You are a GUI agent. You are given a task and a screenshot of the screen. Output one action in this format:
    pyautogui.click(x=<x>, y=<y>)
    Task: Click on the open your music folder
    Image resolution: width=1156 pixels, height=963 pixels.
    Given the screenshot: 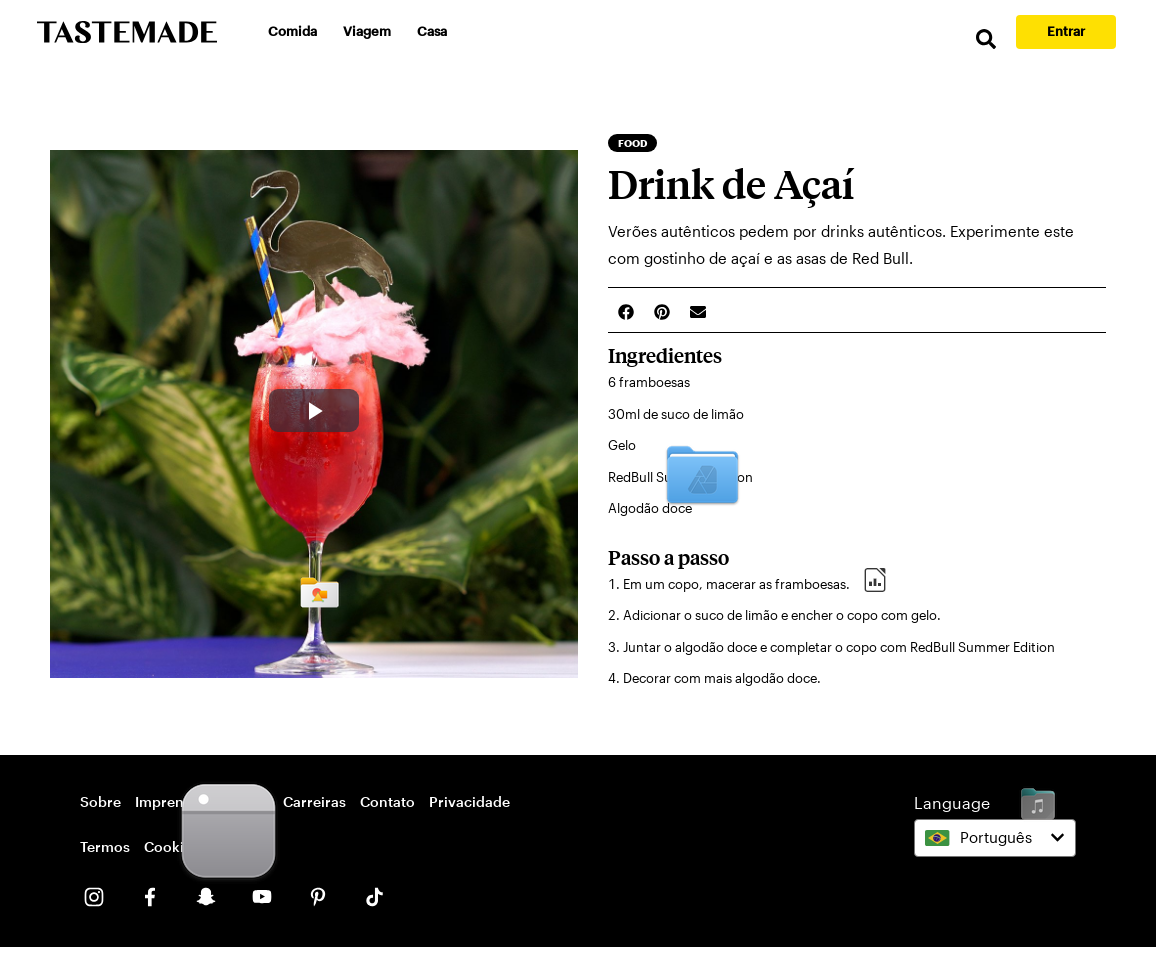 What is the action you would take?
    pyautogui.click(x=1038, y=804)
    